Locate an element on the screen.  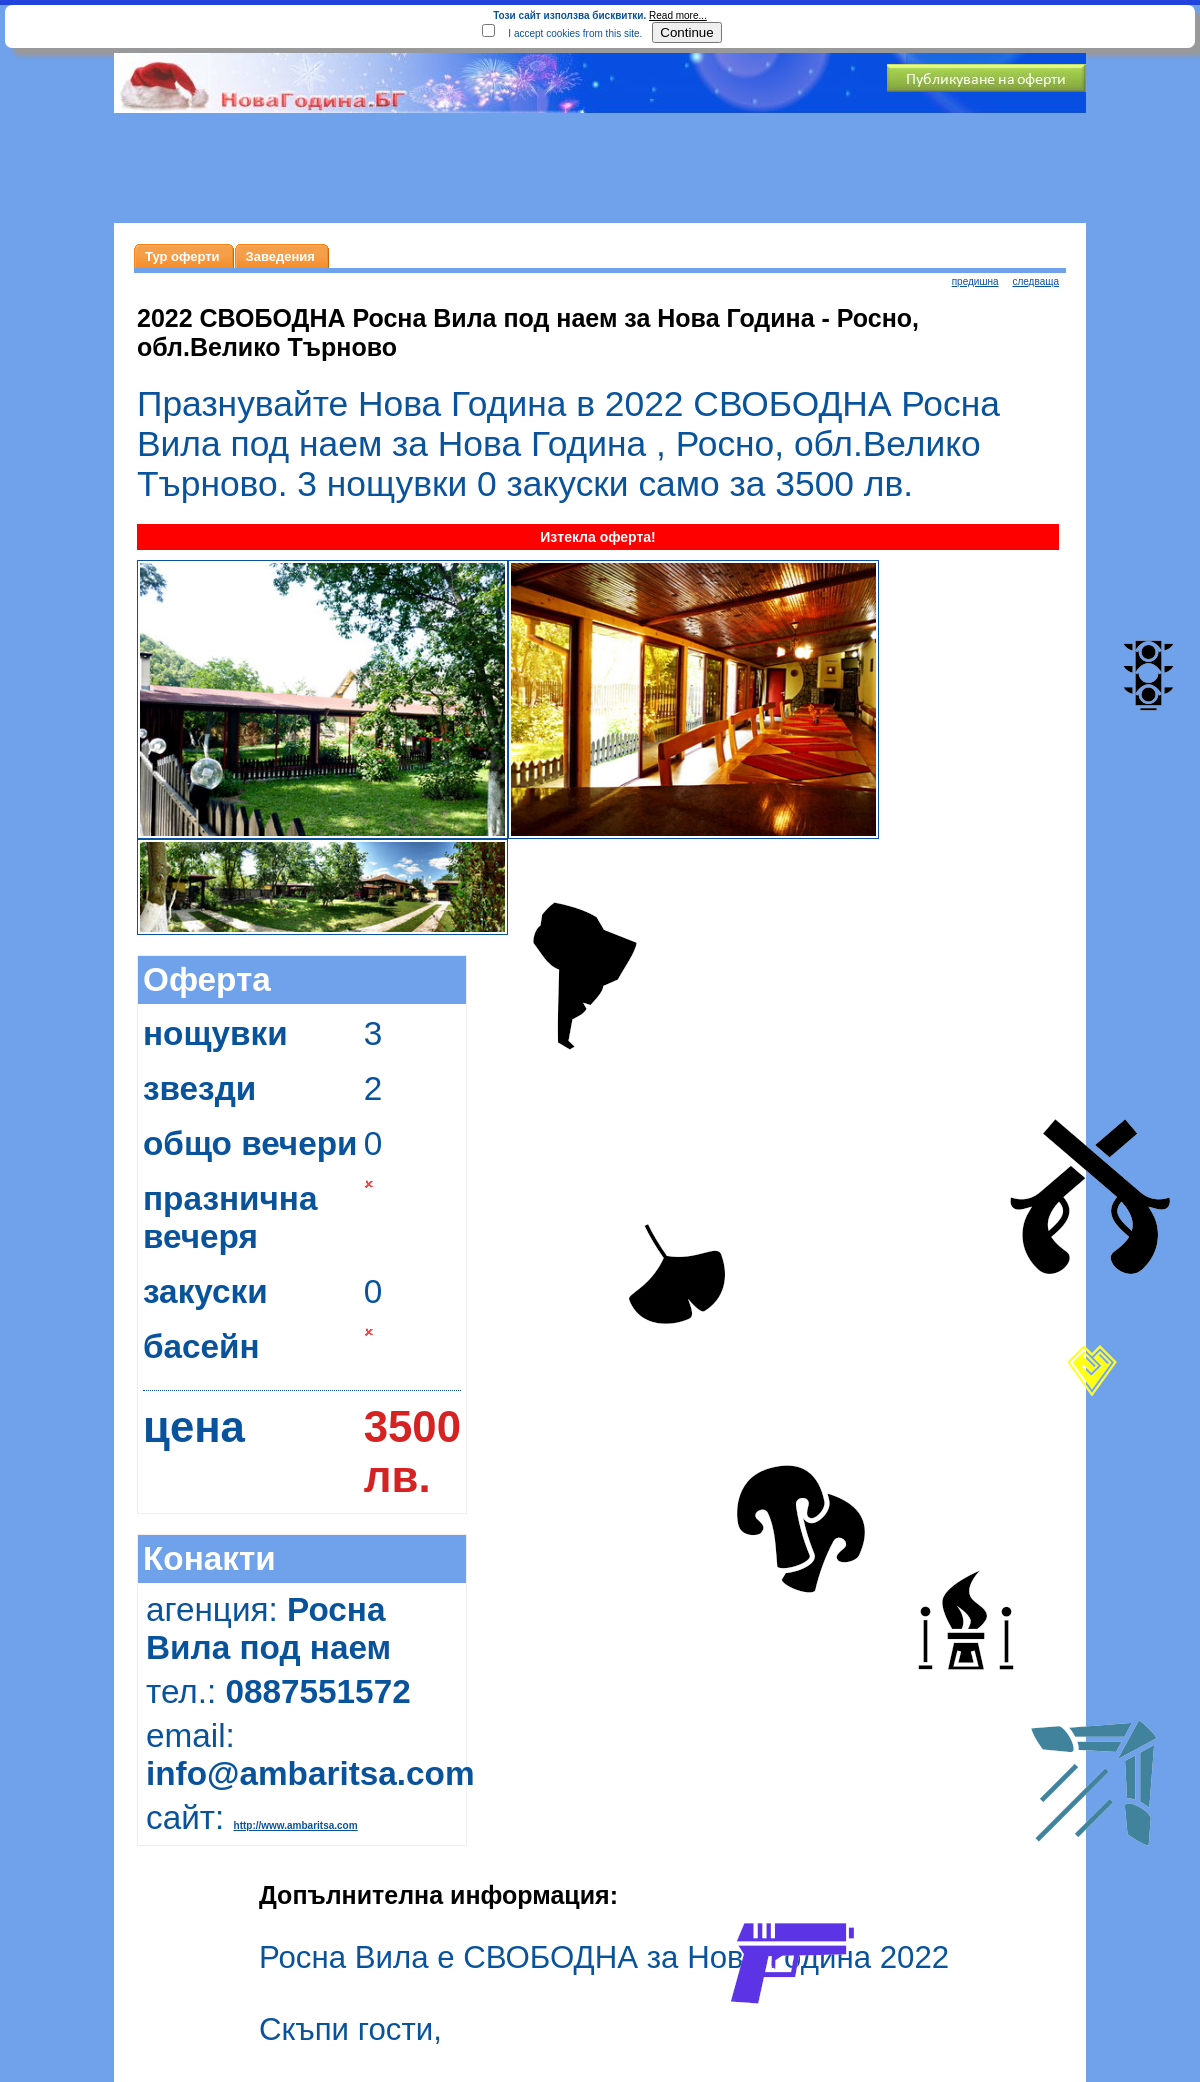
view South America region is located at coordinates (585, 976).